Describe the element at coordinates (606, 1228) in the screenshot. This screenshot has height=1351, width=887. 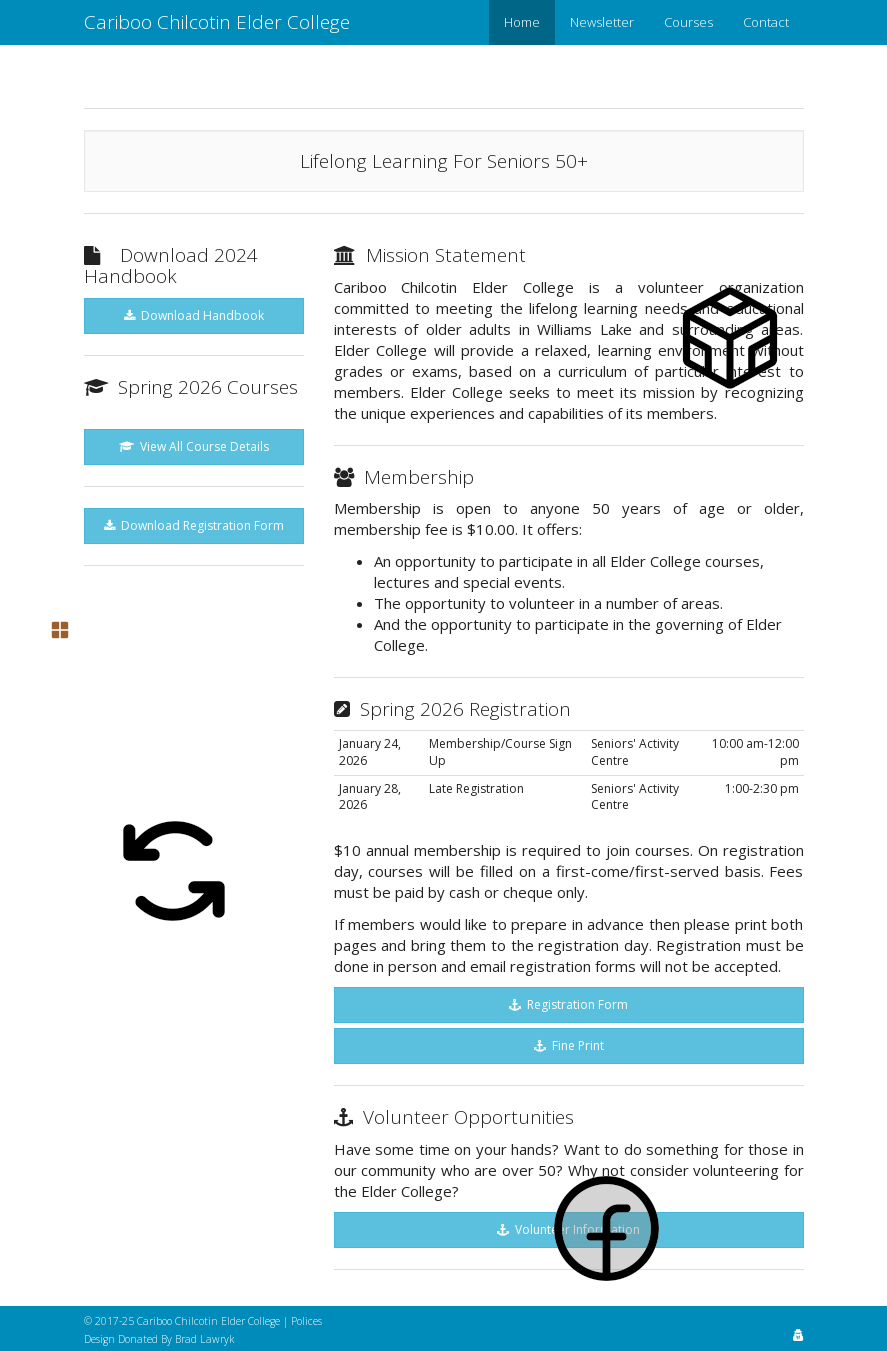
I see `link to facebook profile or page` at that location.